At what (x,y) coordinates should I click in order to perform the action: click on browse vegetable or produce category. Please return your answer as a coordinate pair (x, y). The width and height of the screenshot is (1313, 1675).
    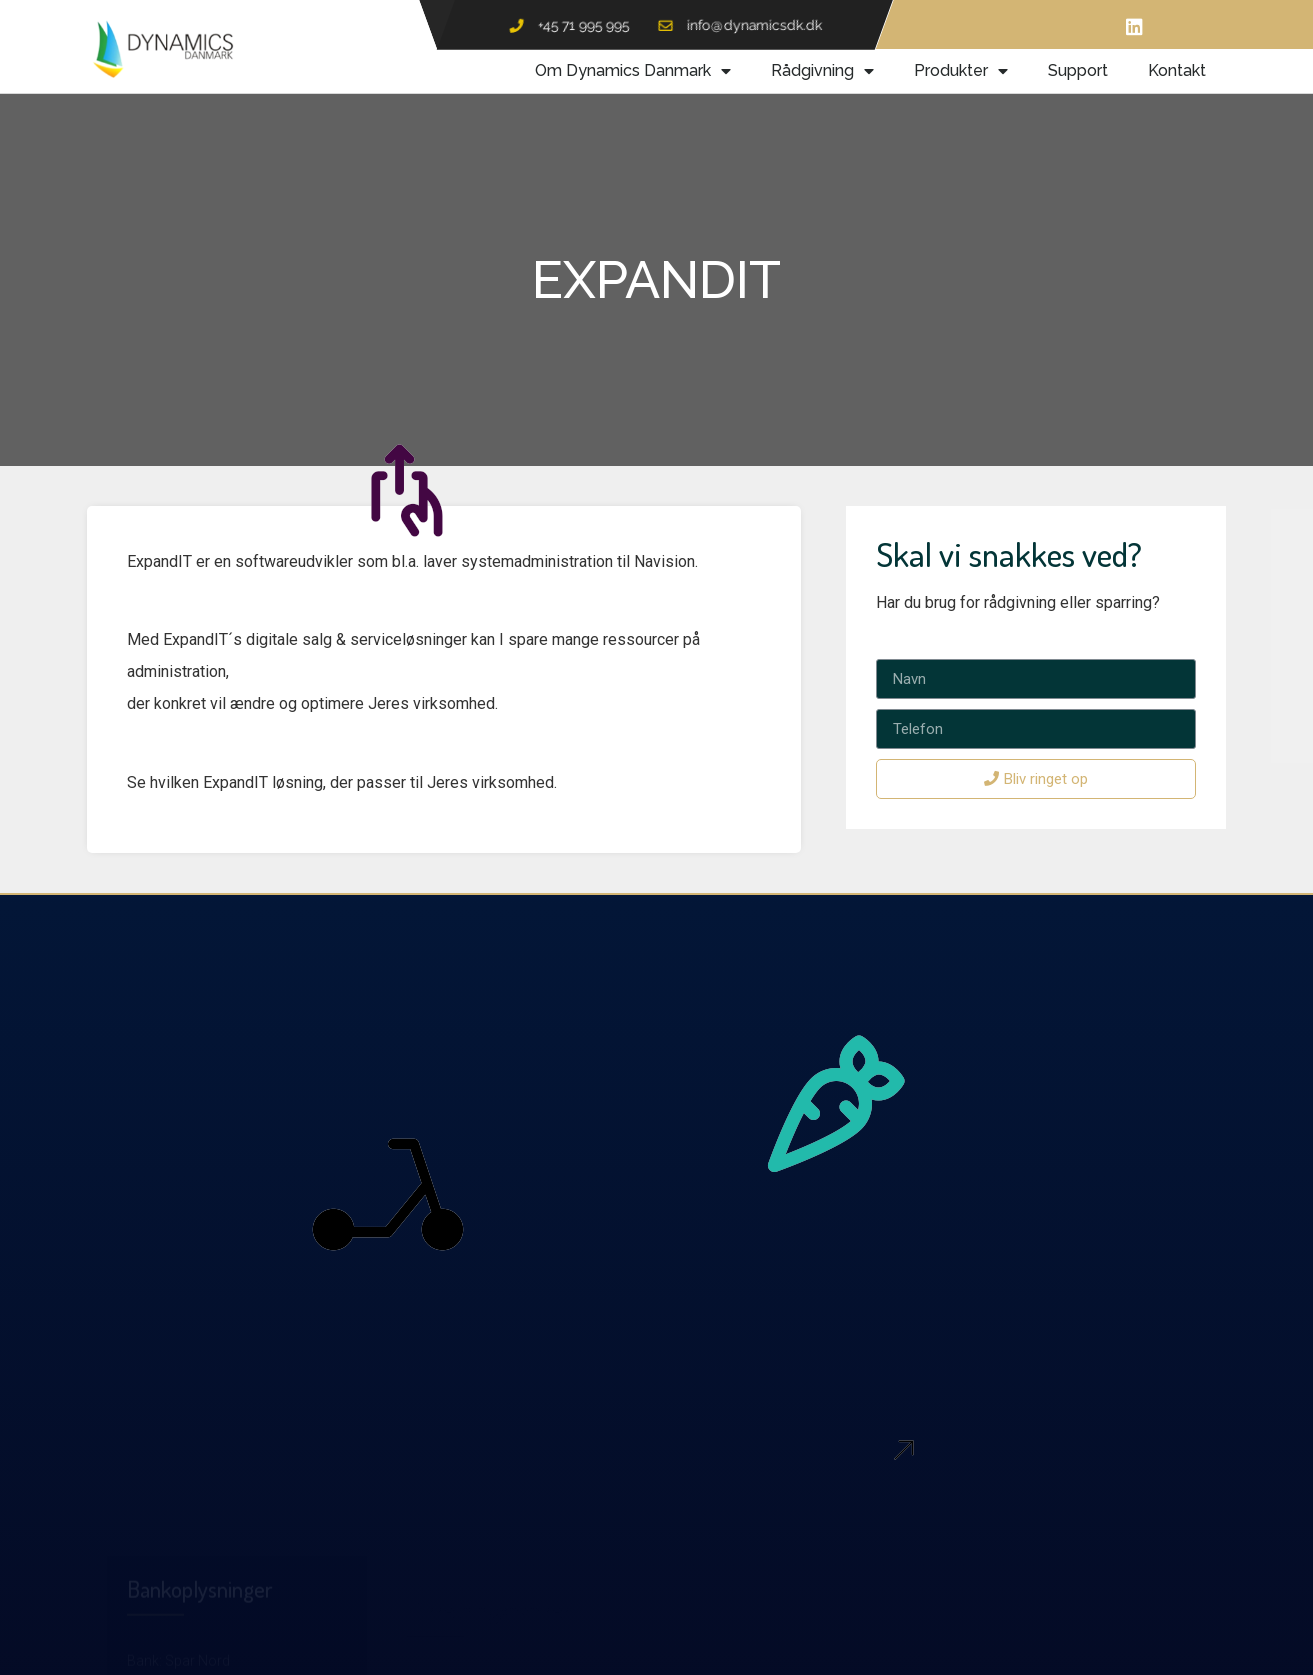
    Looking at the image, I should click on (833, 1107).